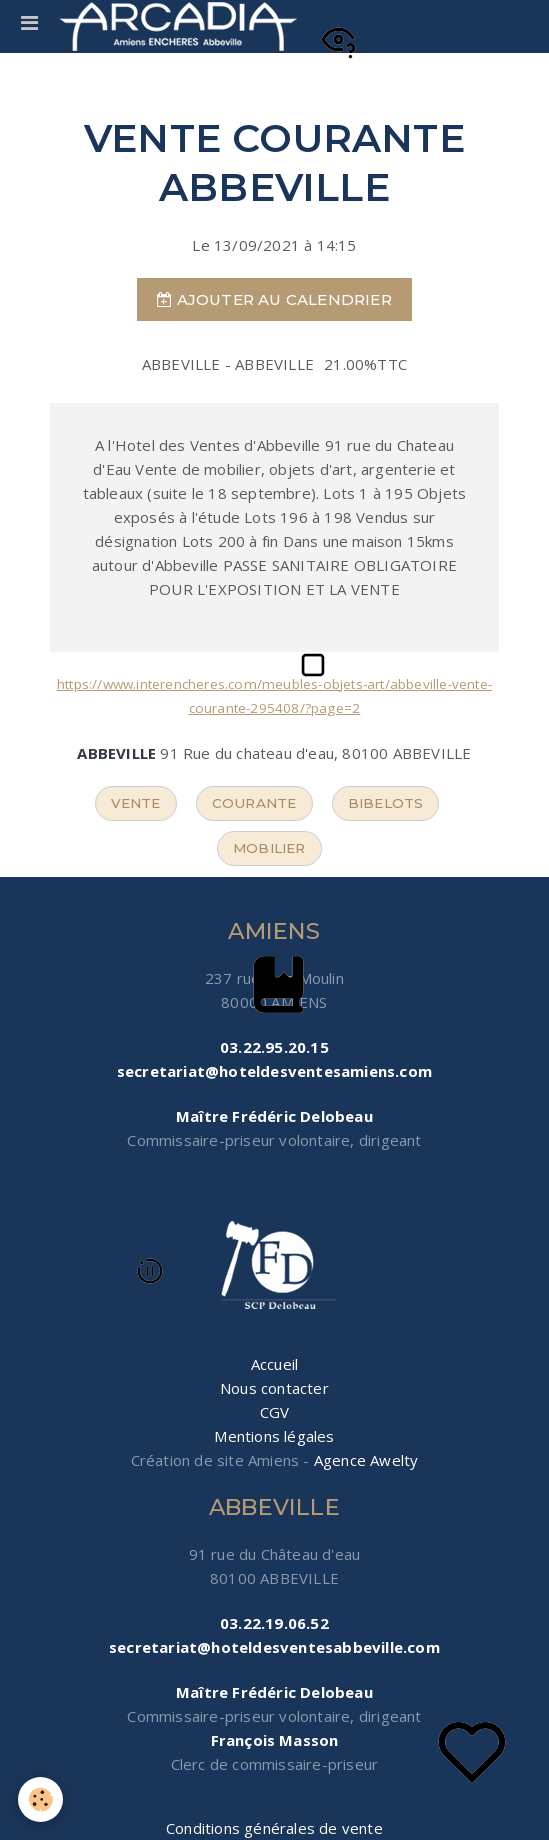 The image size is (549, 1840). I want to click on motion photo playback is paused, so click(150, 1271).